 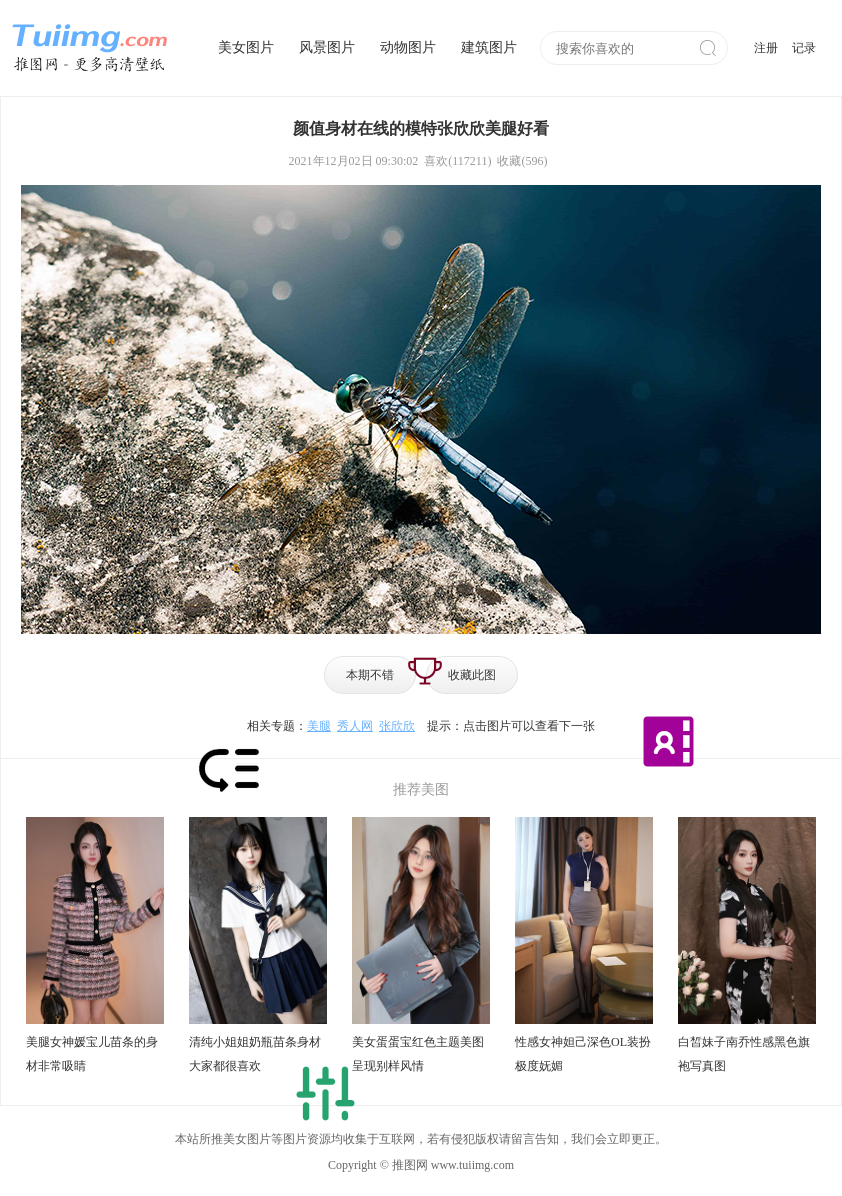 What do you see at coordinates (325, 1093) in the screenshot?
I see `adjust settings or preferences` at bounding box center [325, 1093].